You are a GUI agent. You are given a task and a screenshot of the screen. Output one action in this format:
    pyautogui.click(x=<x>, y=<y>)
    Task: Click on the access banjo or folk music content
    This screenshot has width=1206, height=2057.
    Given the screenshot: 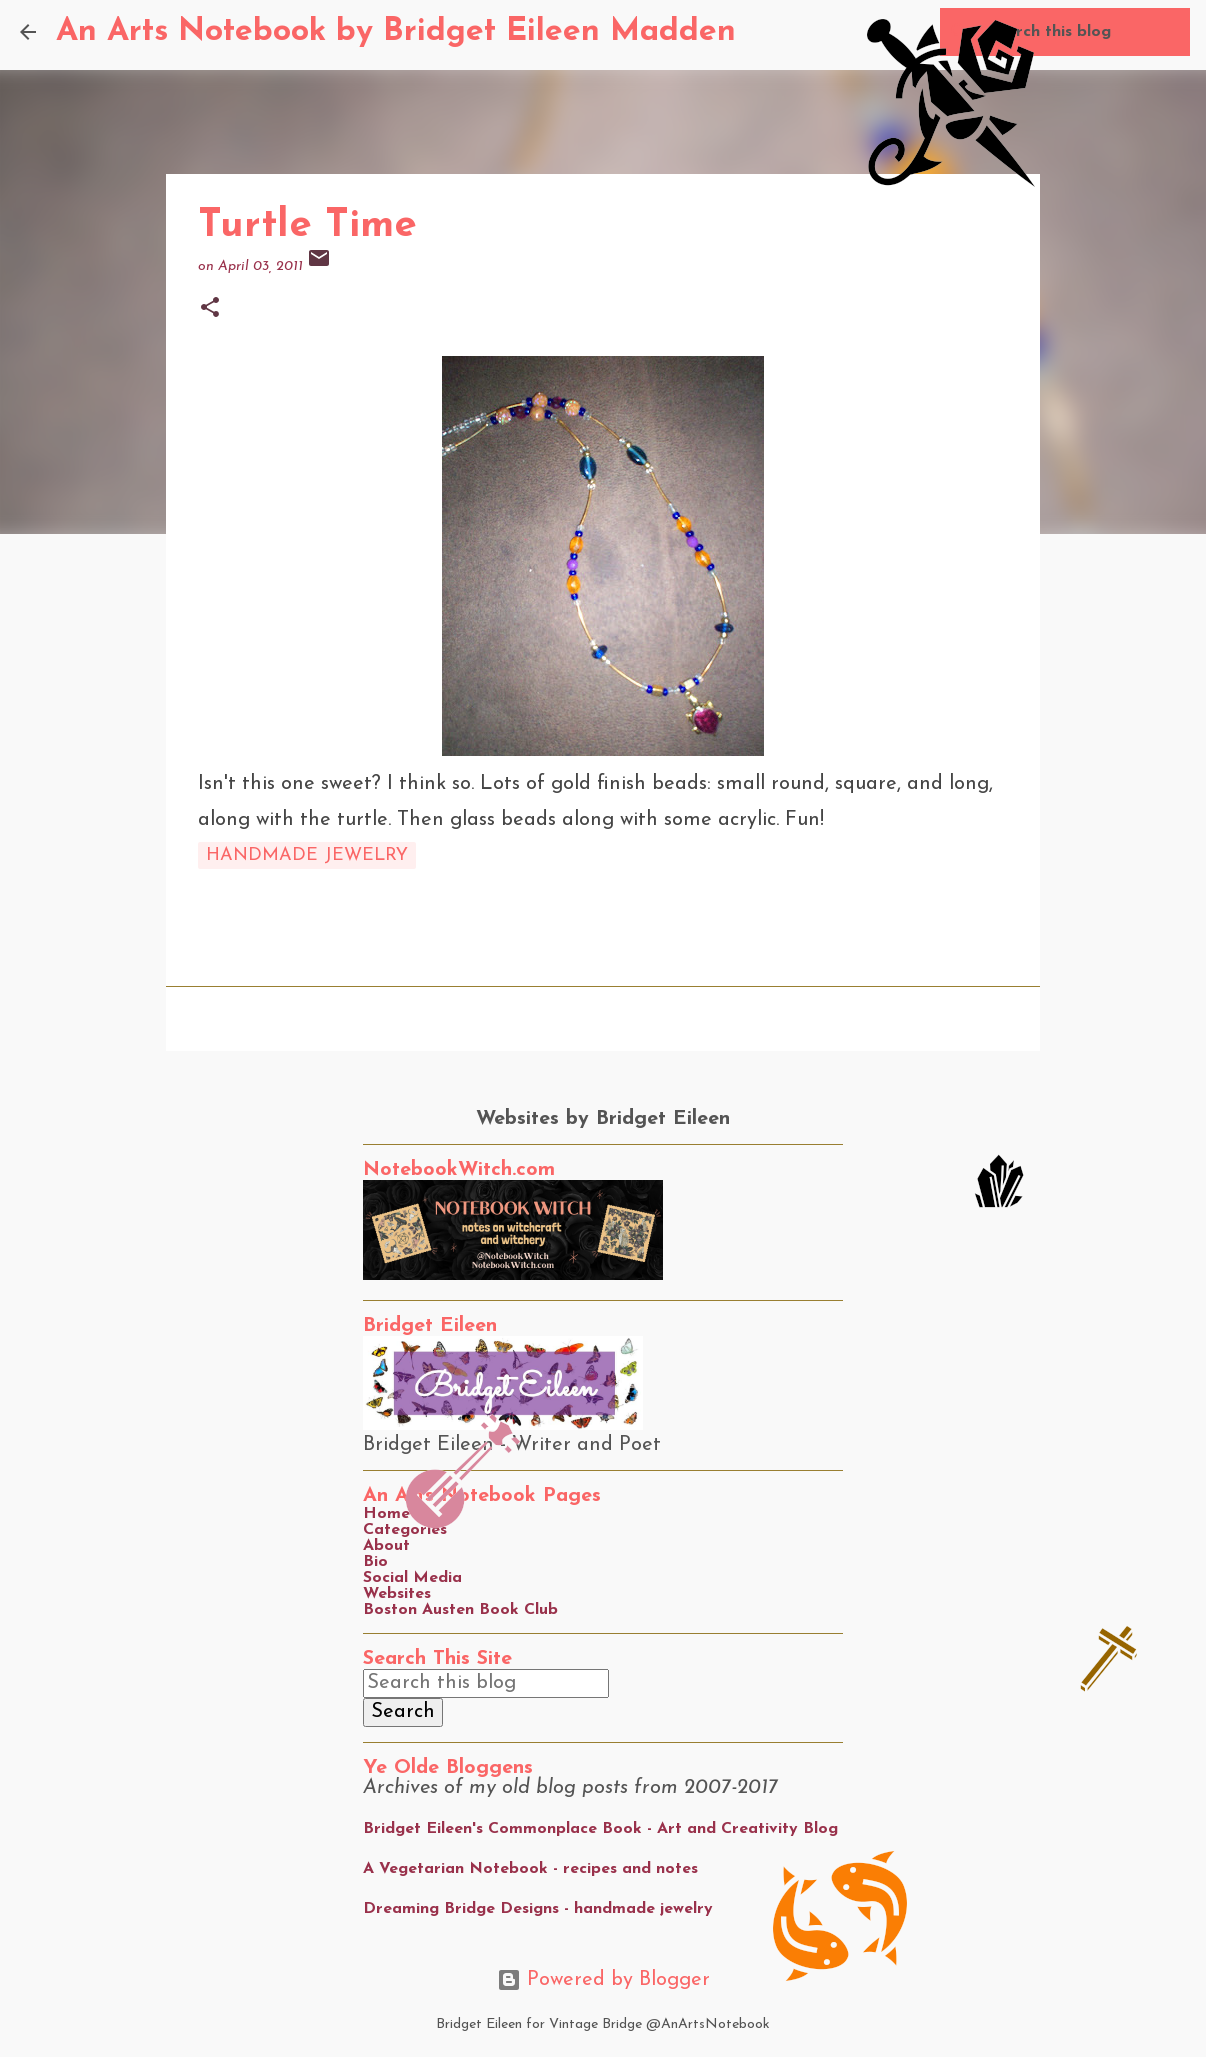 What is the action you would take?
    pyautogui.click(x=463, y=1471)
    